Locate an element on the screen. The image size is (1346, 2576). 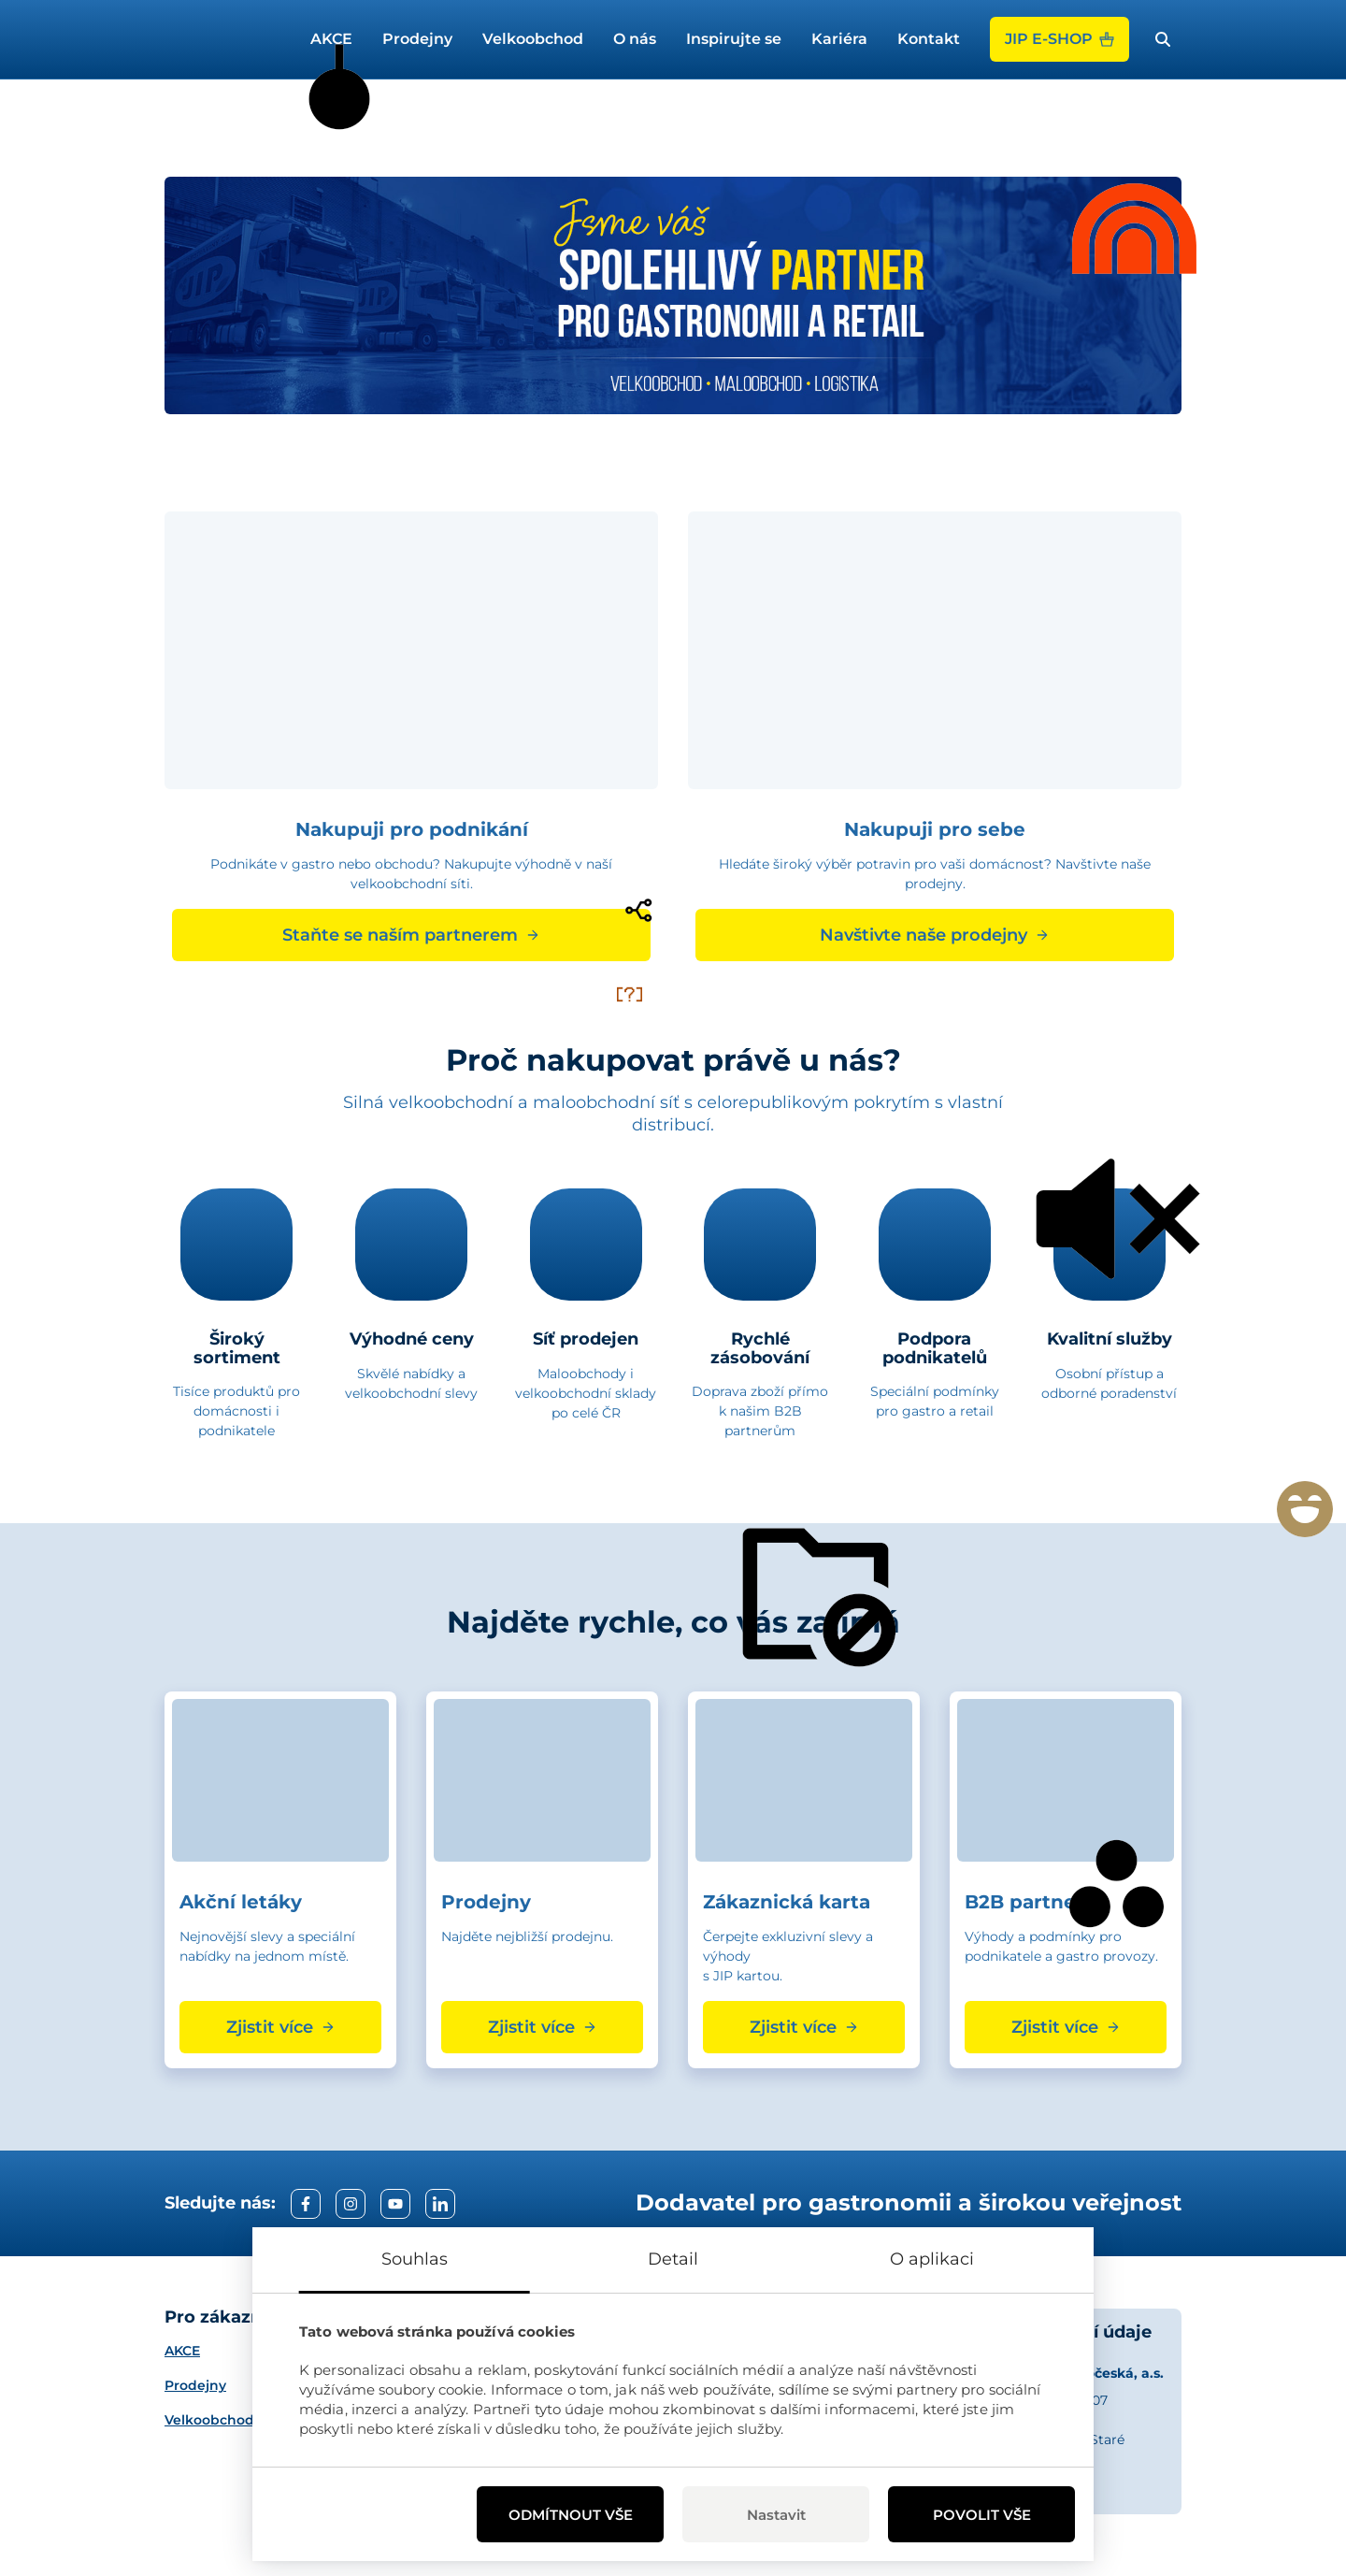
mute or unmute audio is located at coordinates (1114, 1218).